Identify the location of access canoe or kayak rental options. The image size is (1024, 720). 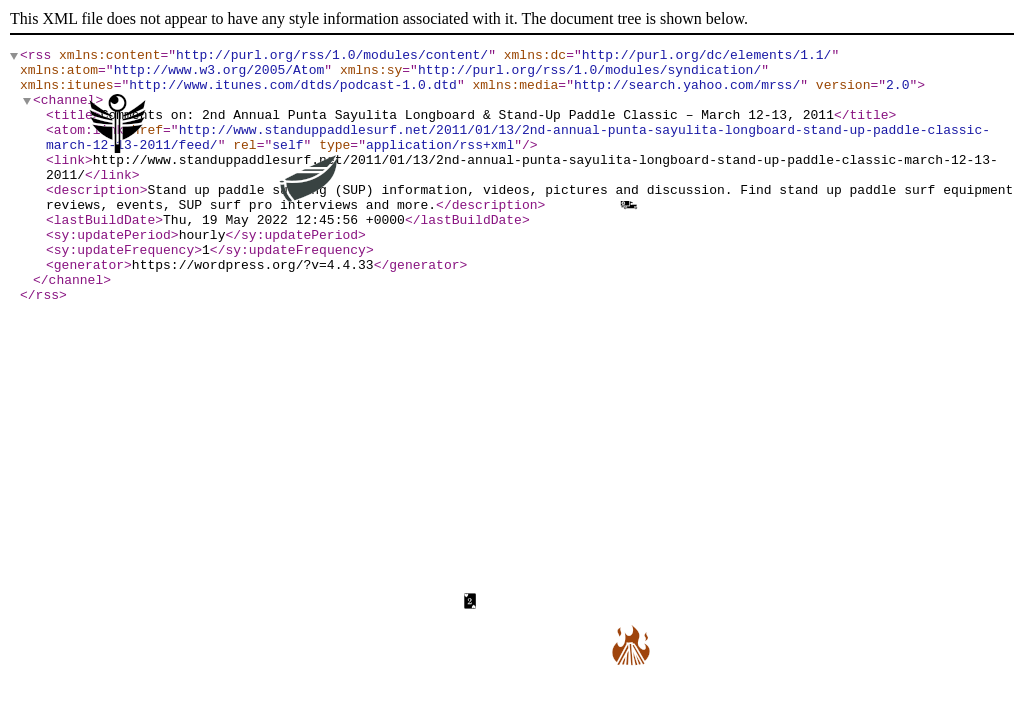
(308, 178).